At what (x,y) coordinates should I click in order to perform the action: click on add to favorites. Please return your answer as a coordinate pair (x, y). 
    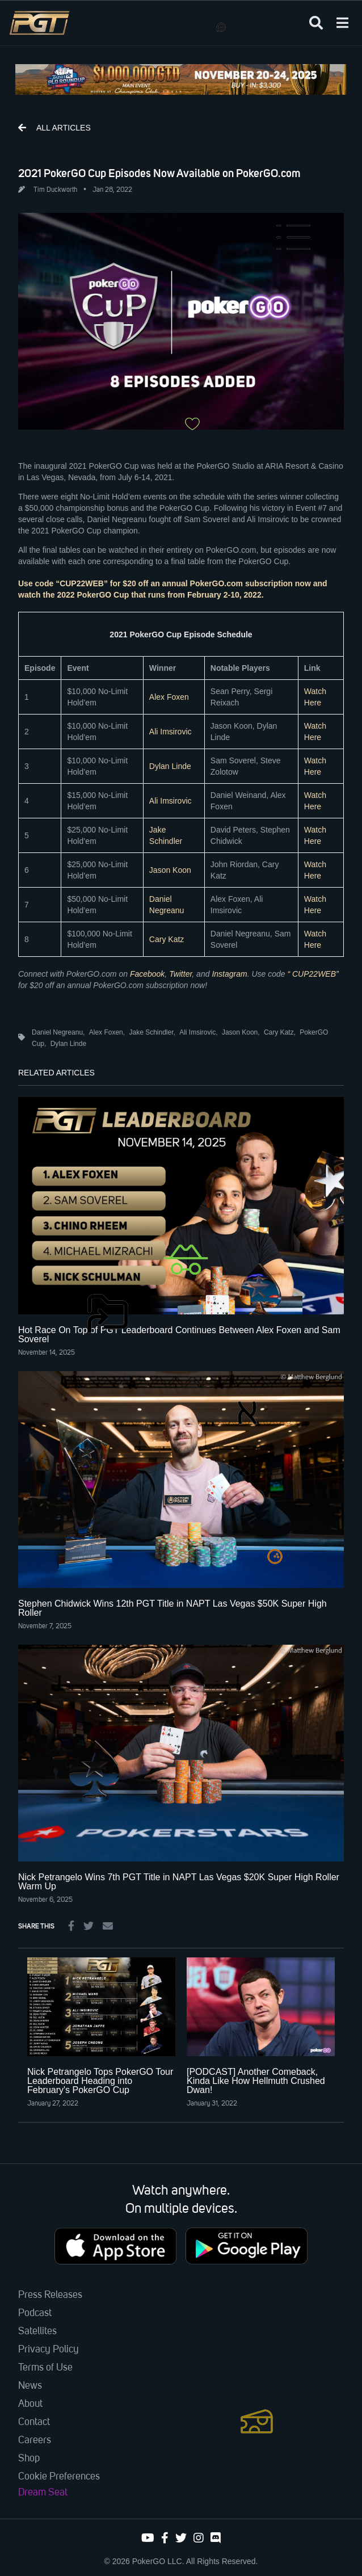
    Looking at the image, I should click on (192, 423).